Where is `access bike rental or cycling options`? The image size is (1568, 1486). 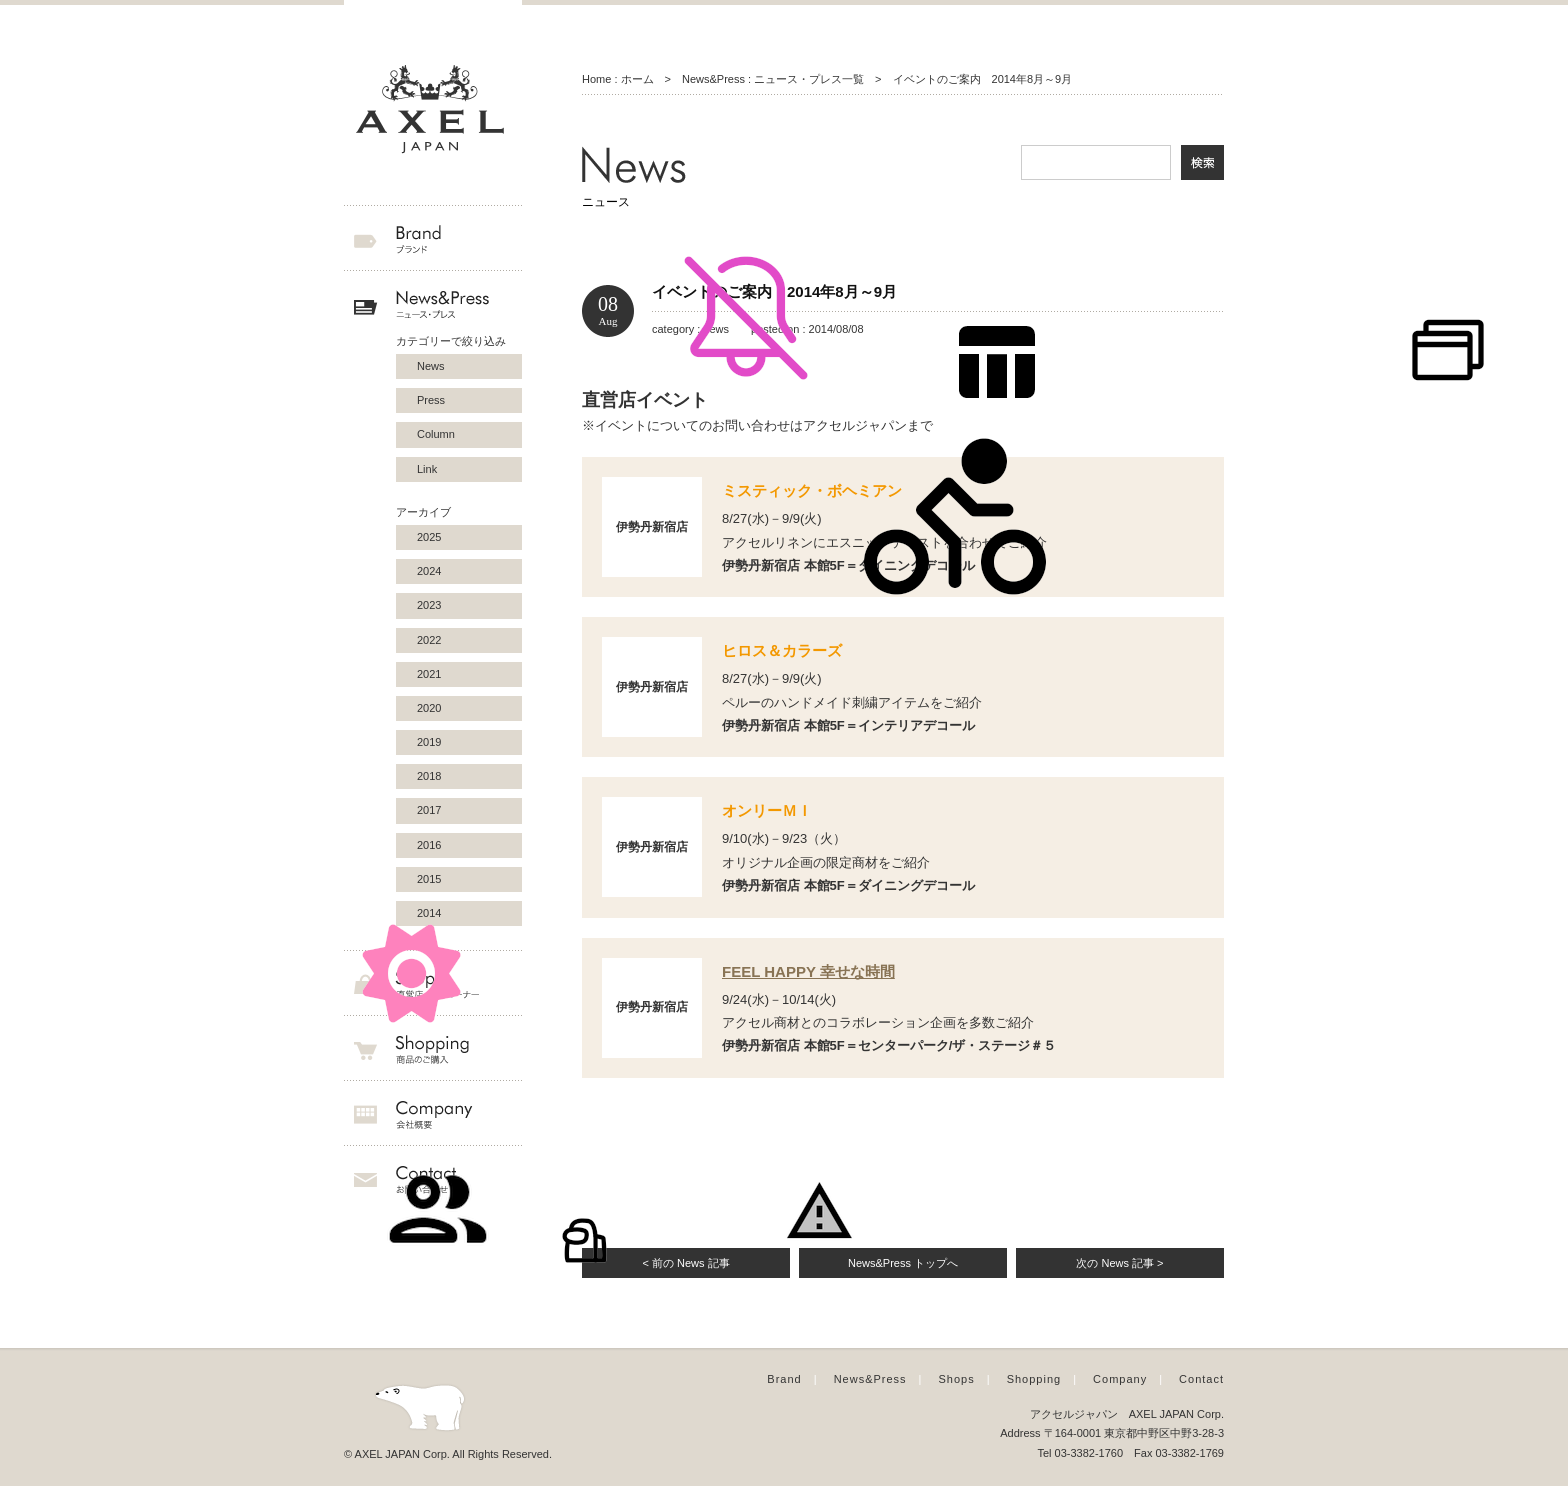 access bike rental or cycling options is located at coordinates (955, 523).